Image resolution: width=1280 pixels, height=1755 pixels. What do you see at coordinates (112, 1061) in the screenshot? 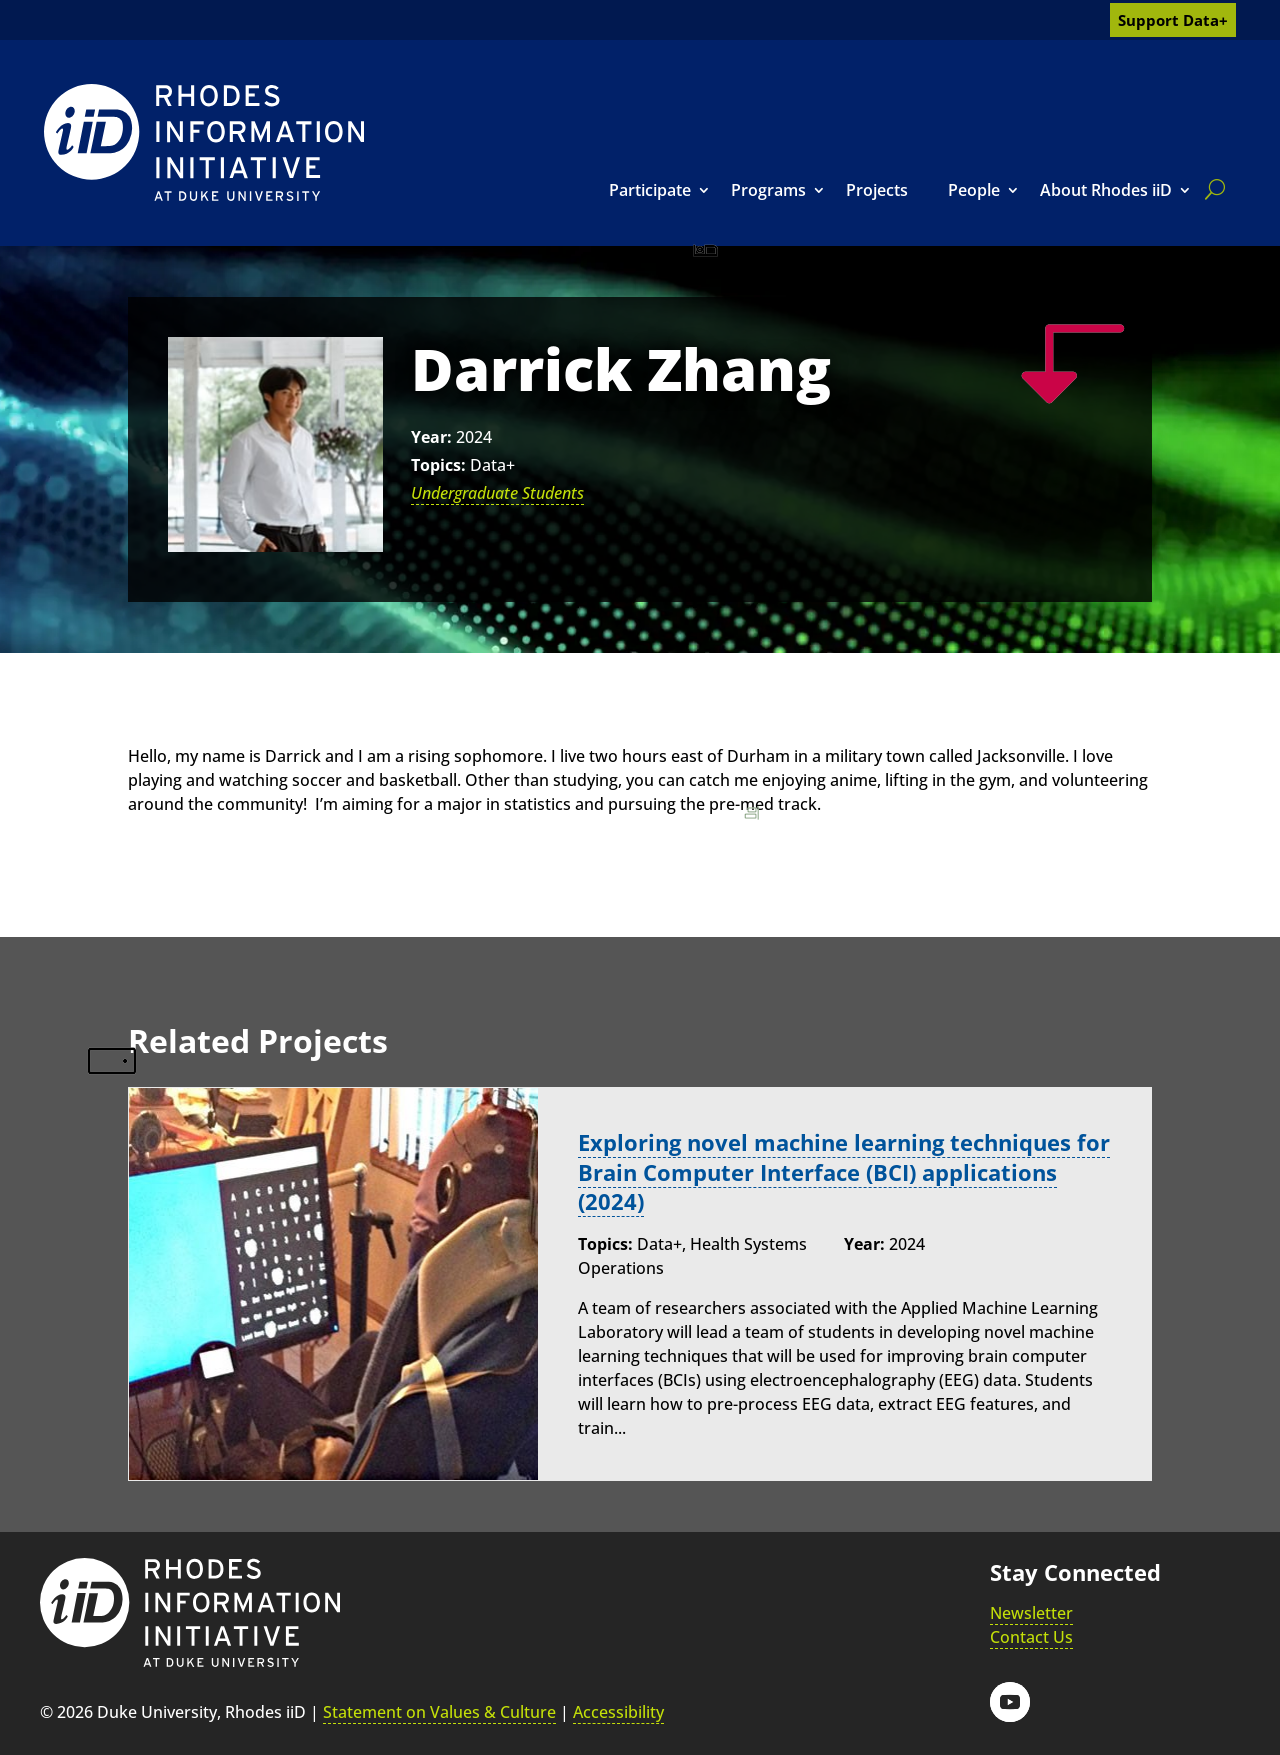
I see `access storage or disk drive settings` at bounding box center [112, 1061].